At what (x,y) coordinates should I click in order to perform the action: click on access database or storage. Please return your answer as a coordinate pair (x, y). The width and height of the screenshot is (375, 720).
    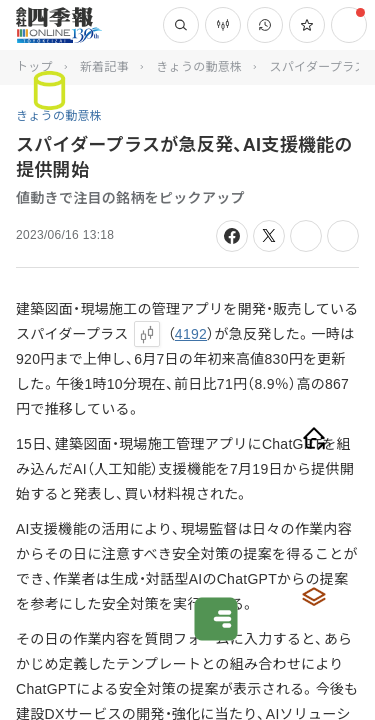
    Looking at the image, I should click on (49, 90).